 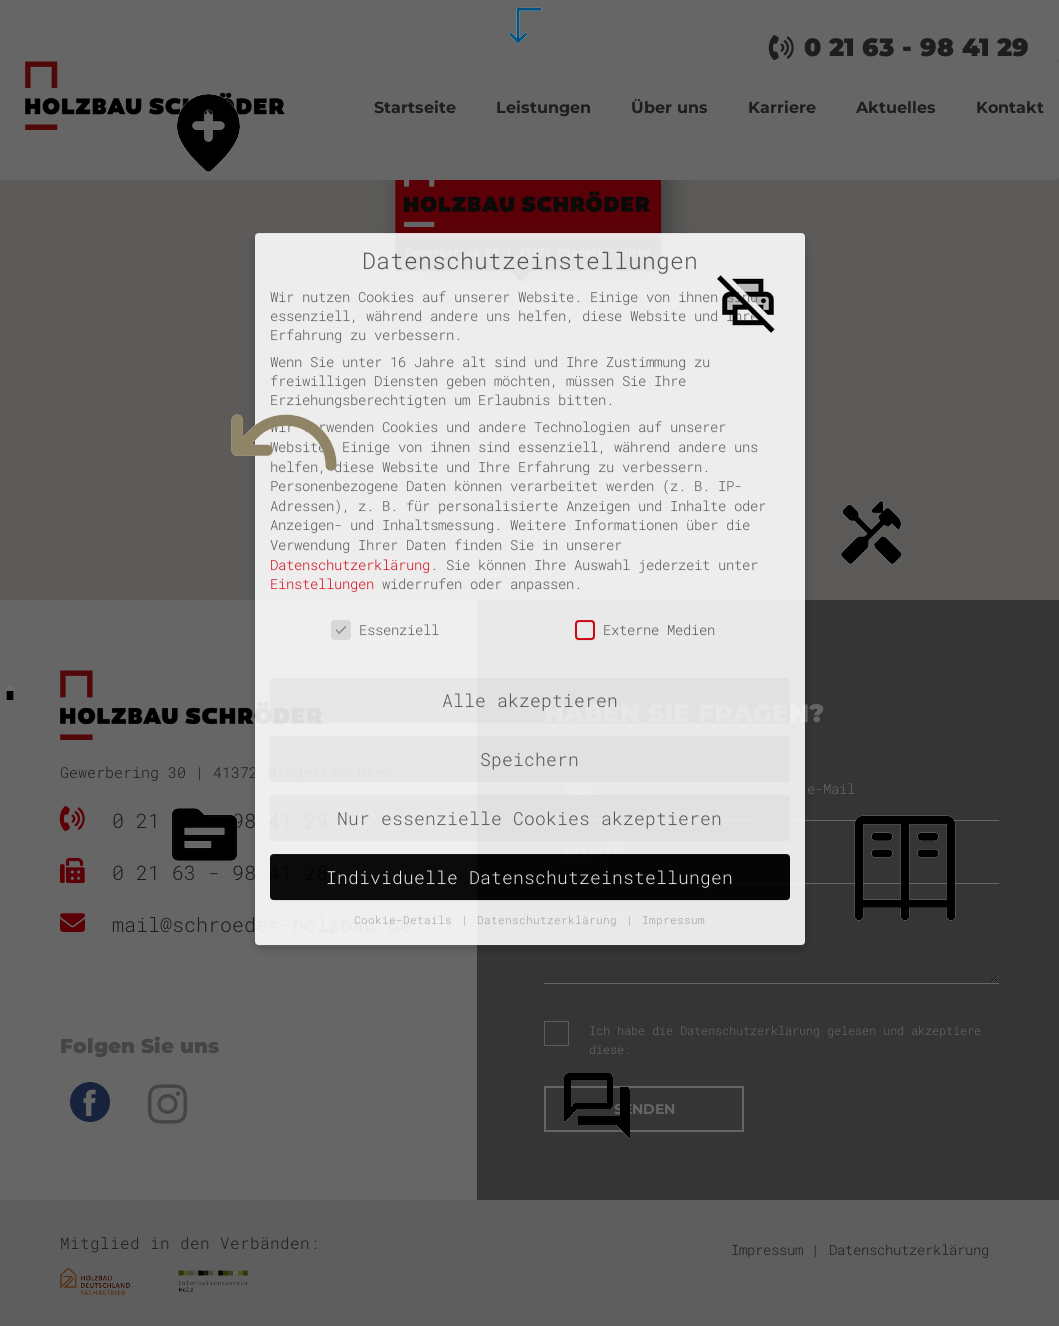 What do you see at coordinates (597, 1106) in the screenshot?
I see `open chat or messaging feature` at bounding box center [597, 1106].